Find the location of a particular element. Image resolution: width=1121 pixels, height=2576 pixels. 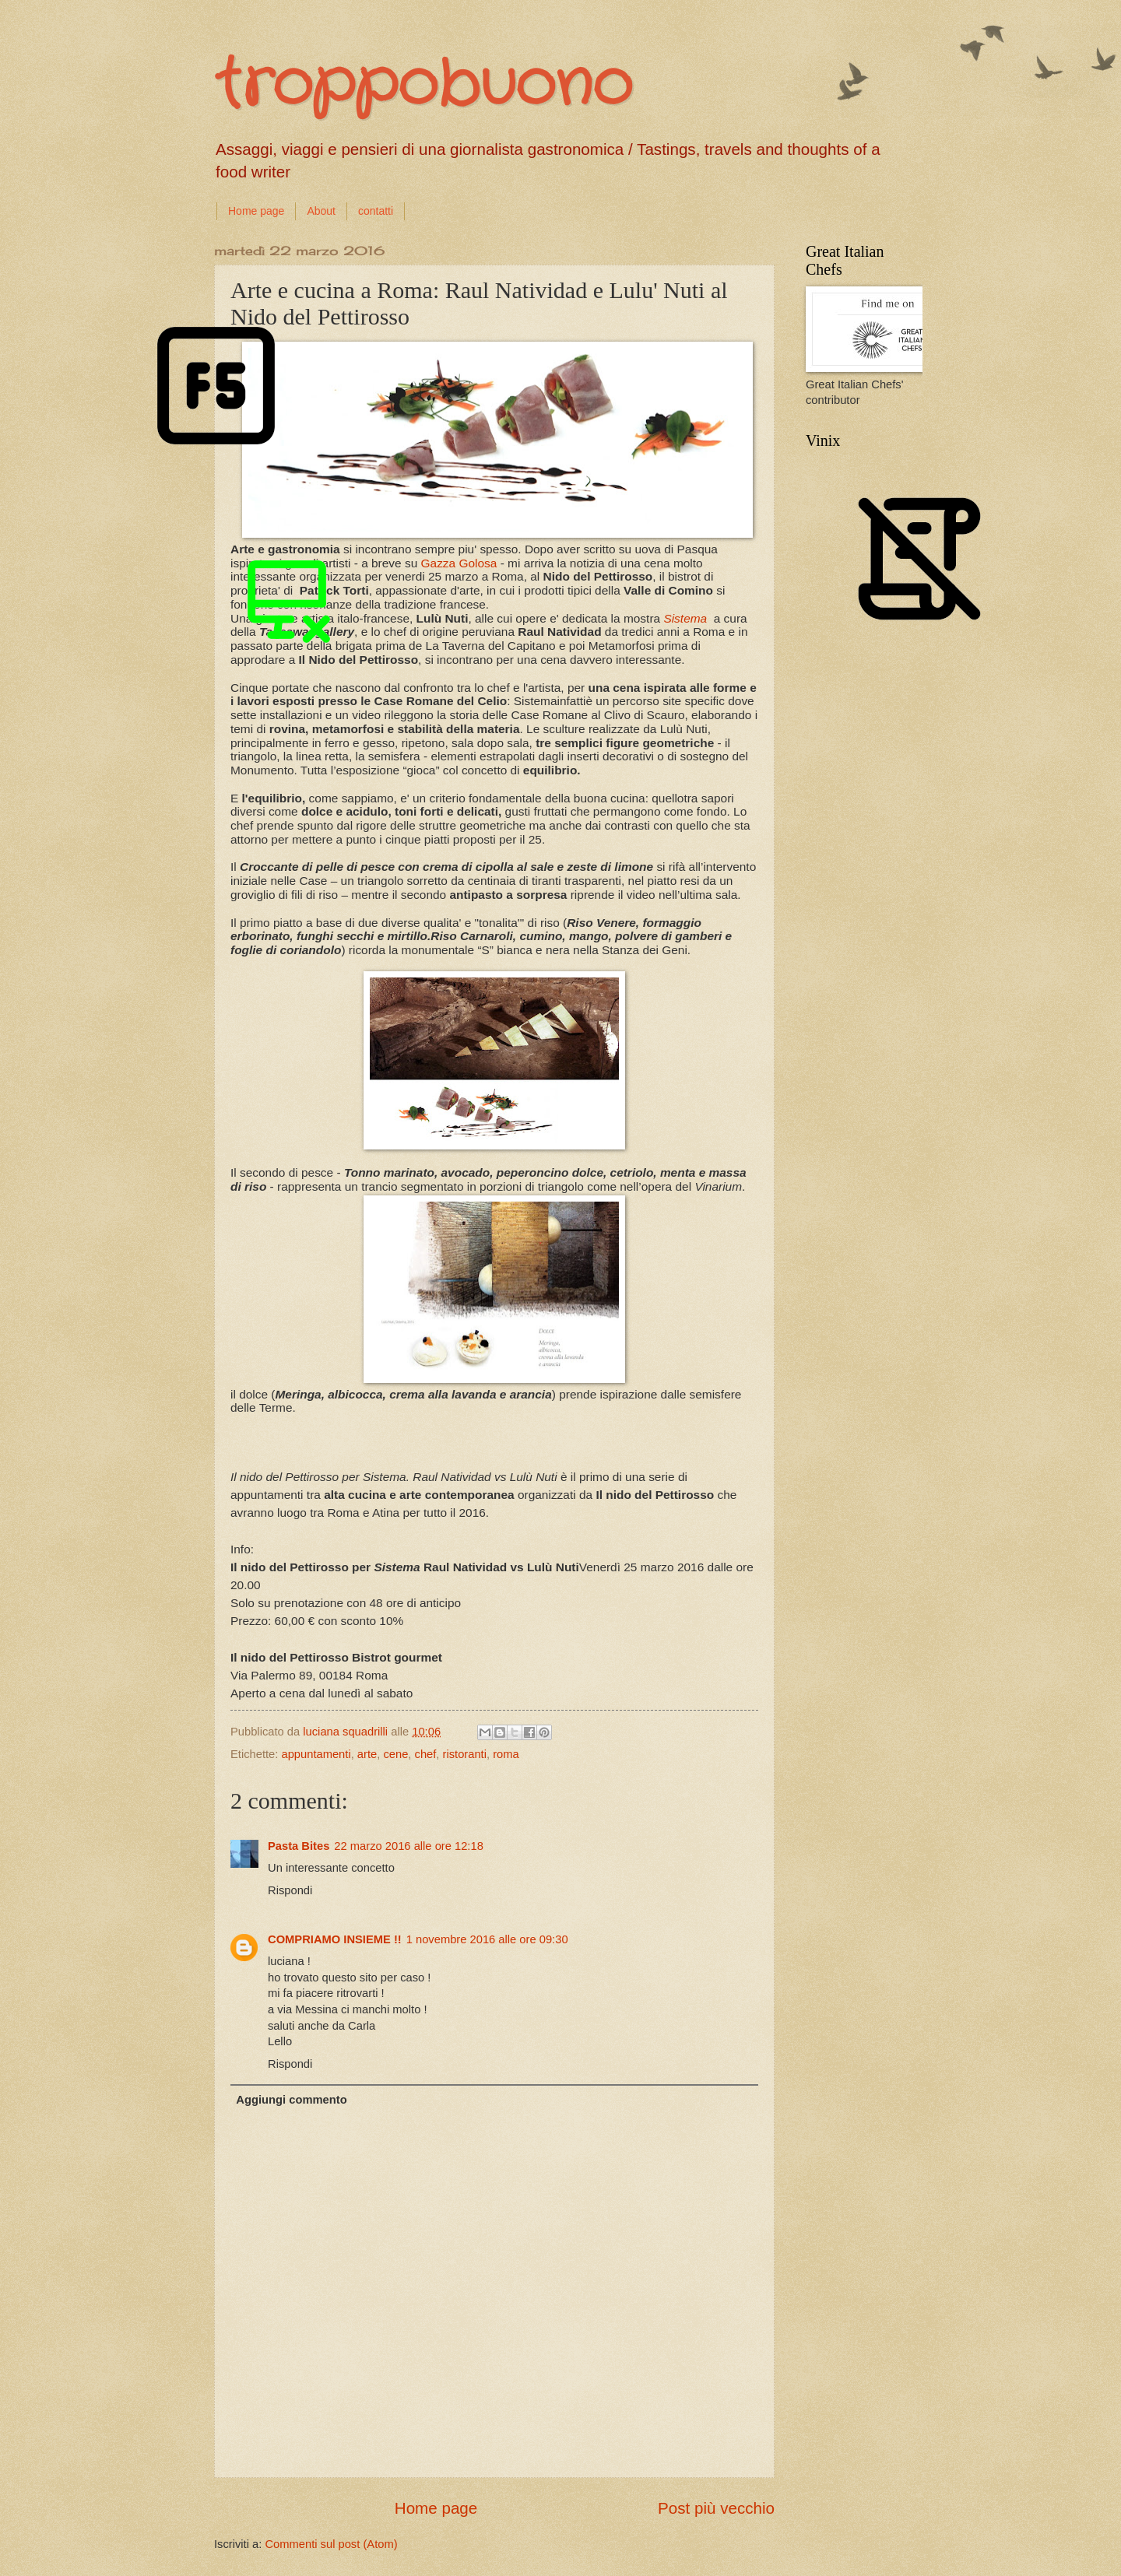

disconnect or remove a desktop computer is located at coordinates (286, 599).